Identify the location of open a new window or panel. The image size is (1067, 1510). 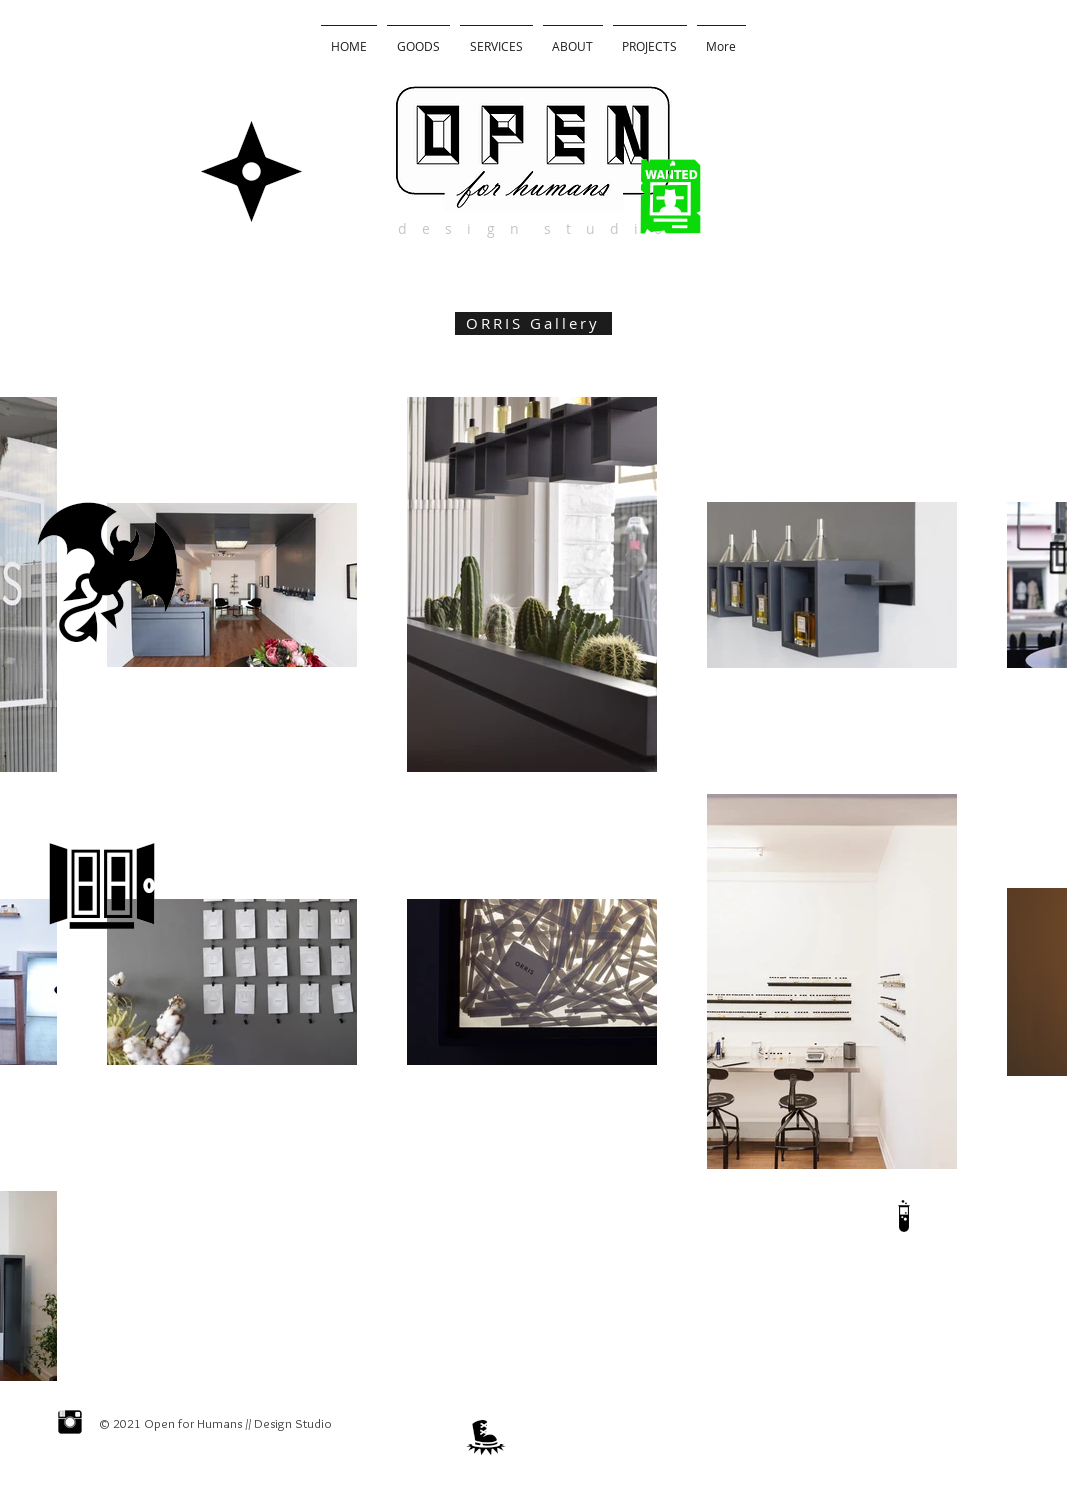
(102, 886).